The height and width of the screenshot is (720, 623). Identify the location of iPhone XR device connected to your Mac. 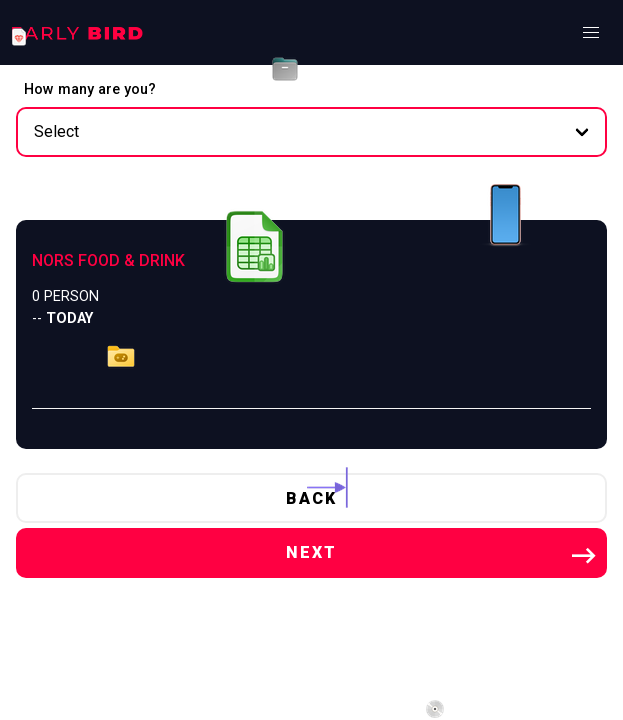
(505, 215).